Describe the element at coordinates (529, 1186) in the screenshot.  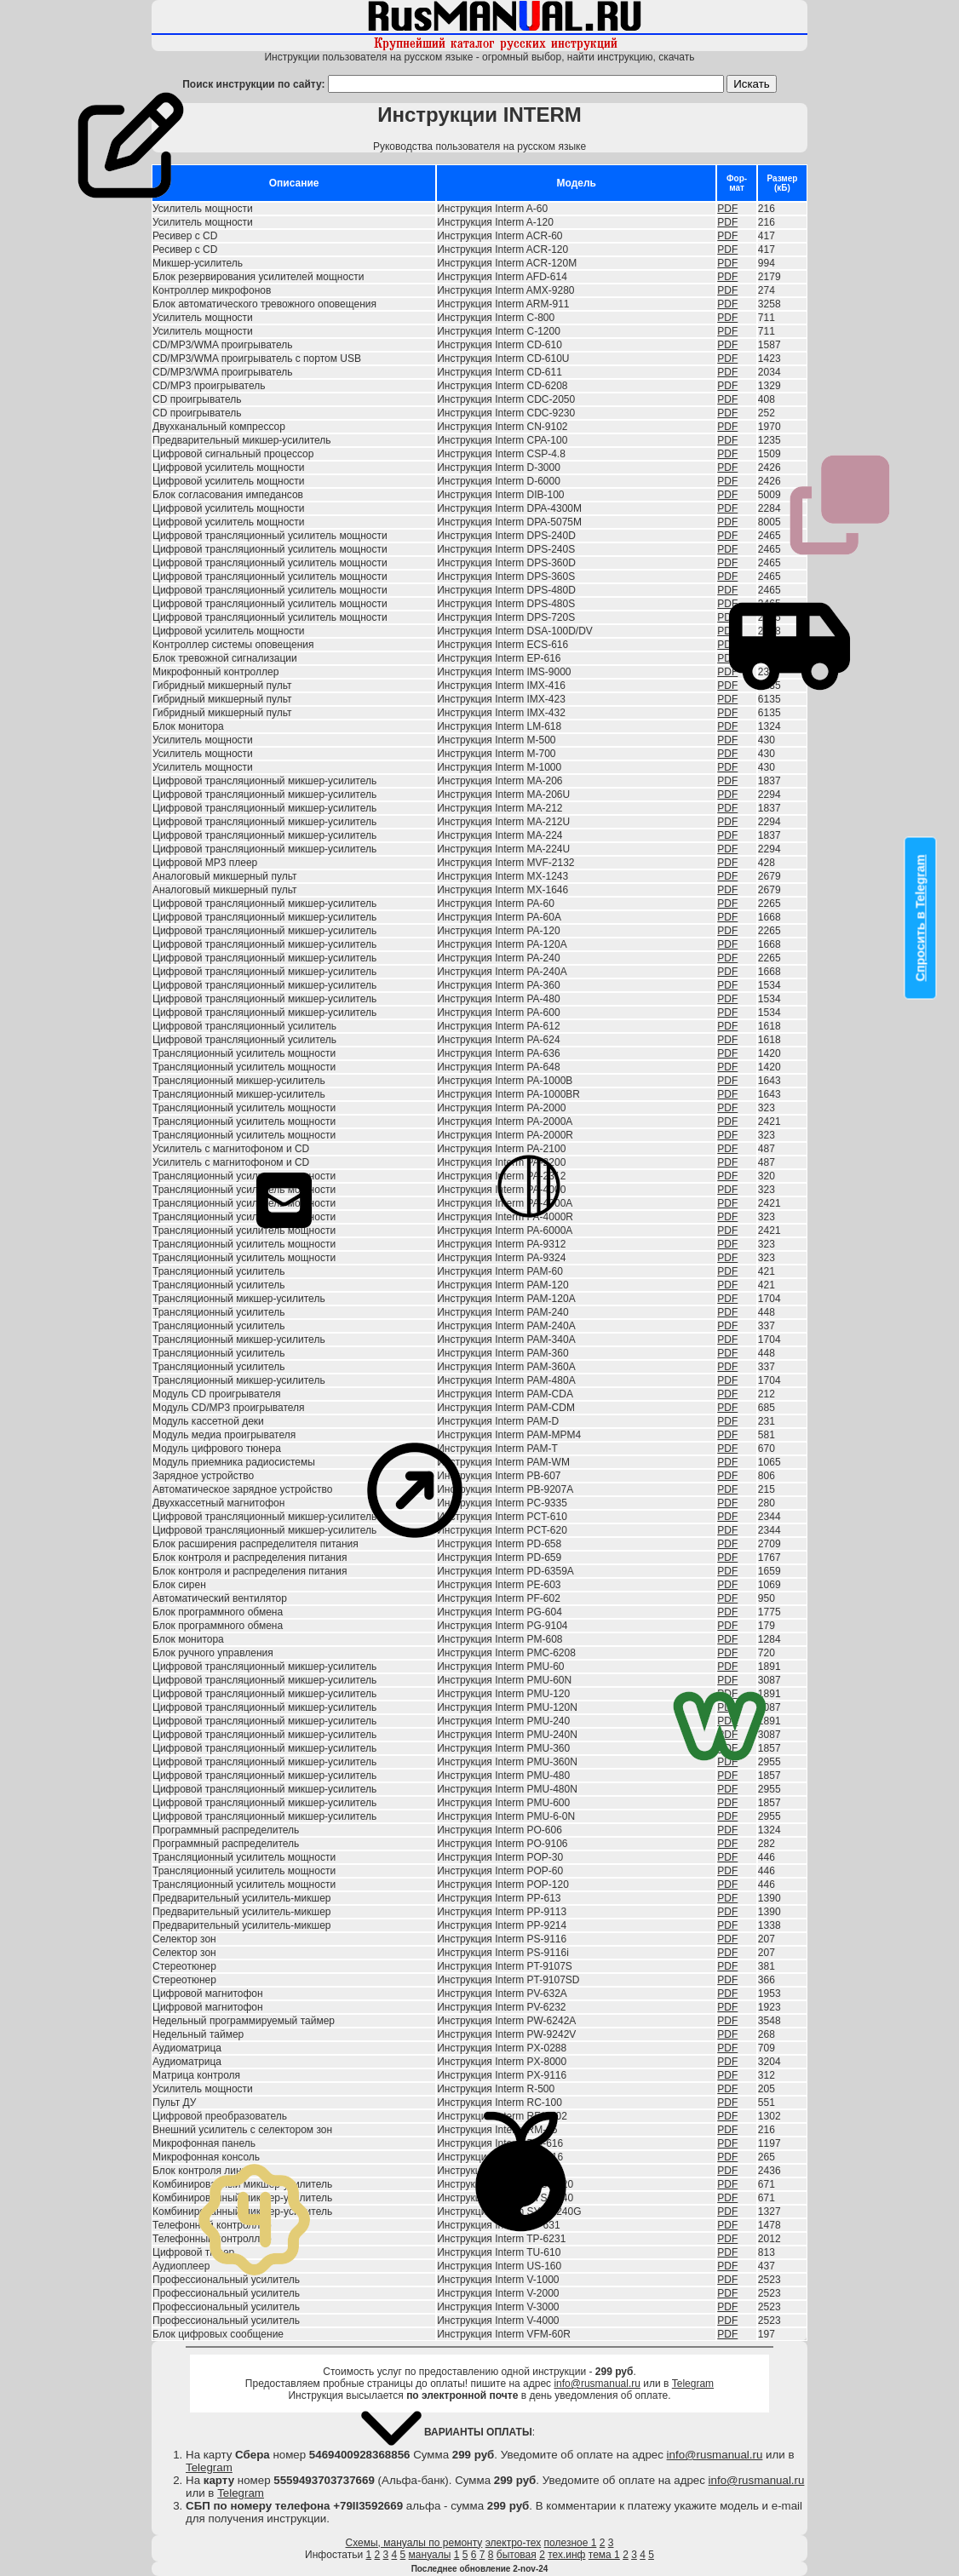
I see `adjust display contrast settings` at that location.